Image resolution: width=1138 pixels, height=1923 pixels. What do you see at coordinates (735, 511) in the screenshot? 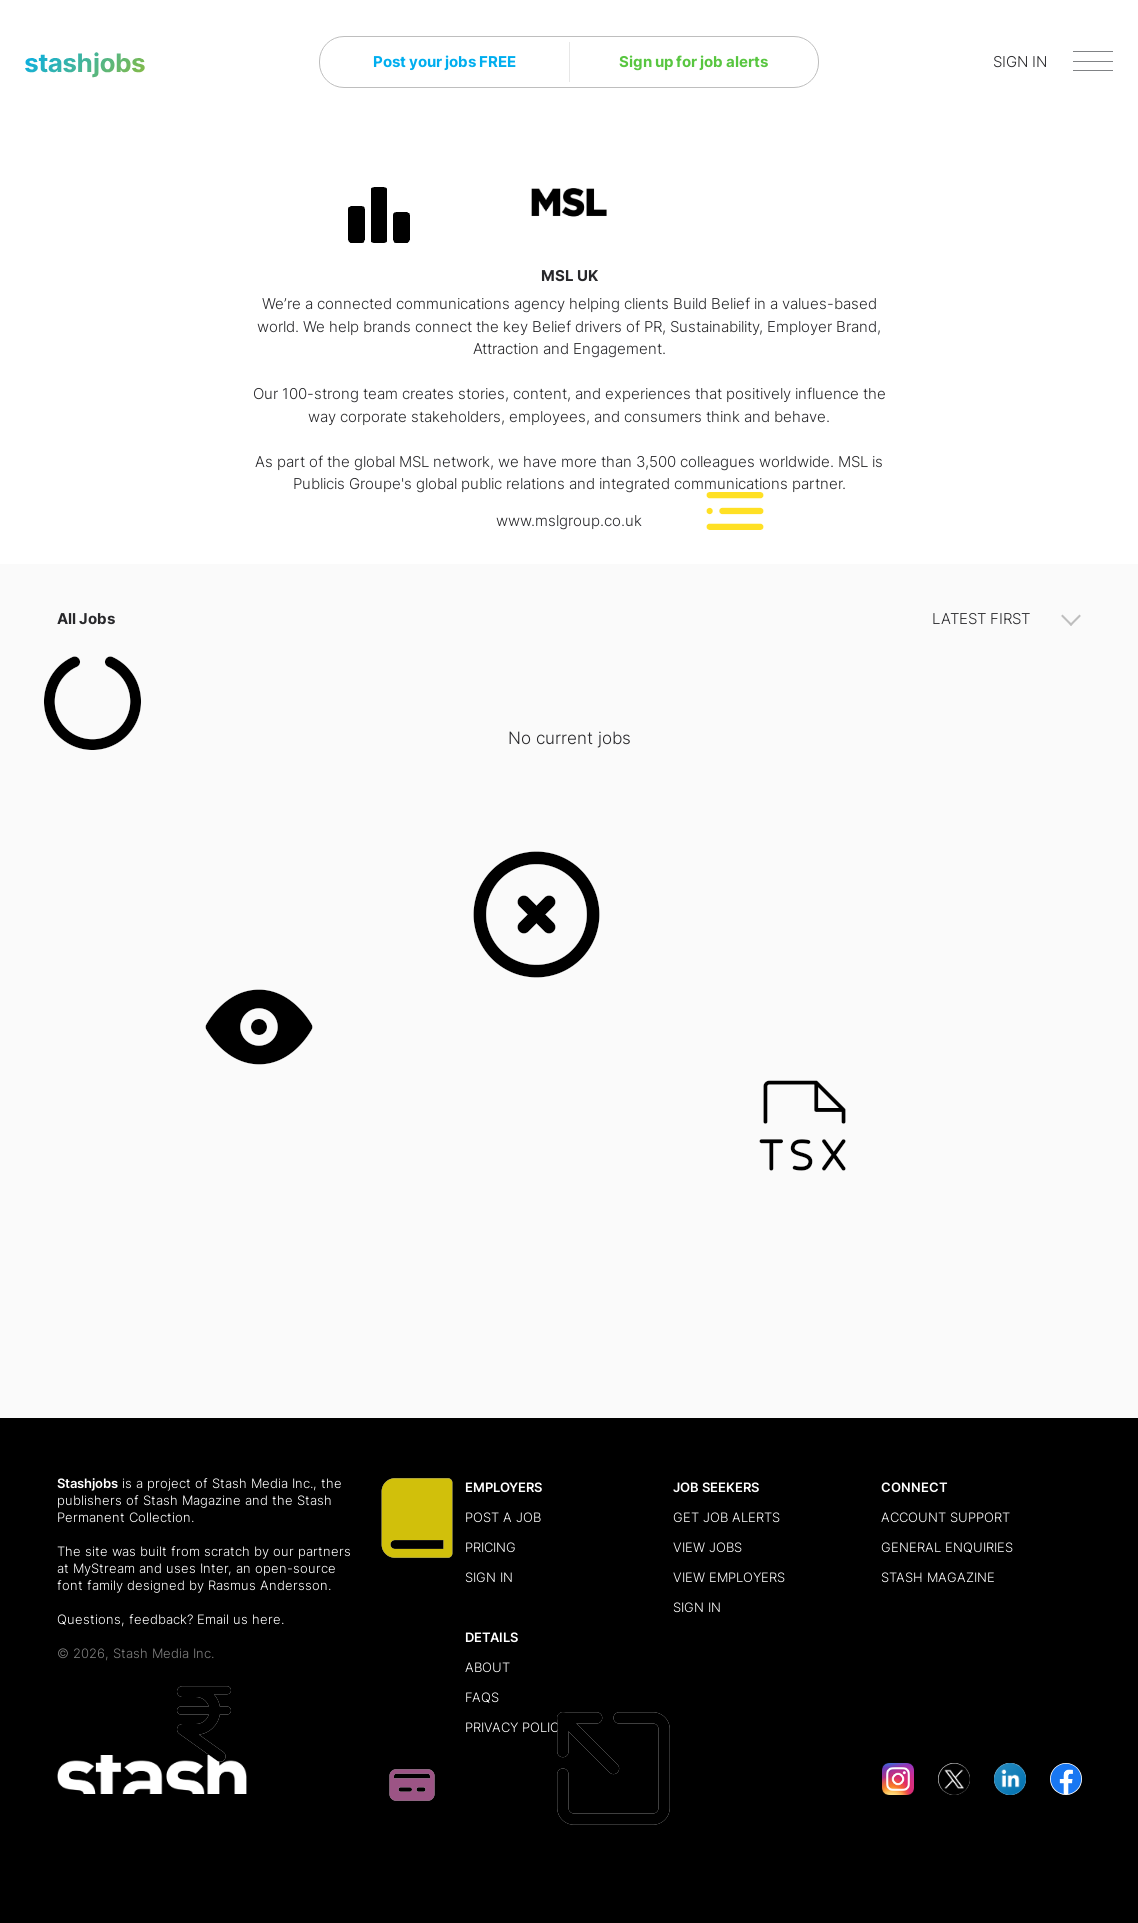
I see `open navigation menu` at bounding box center [735, 511].